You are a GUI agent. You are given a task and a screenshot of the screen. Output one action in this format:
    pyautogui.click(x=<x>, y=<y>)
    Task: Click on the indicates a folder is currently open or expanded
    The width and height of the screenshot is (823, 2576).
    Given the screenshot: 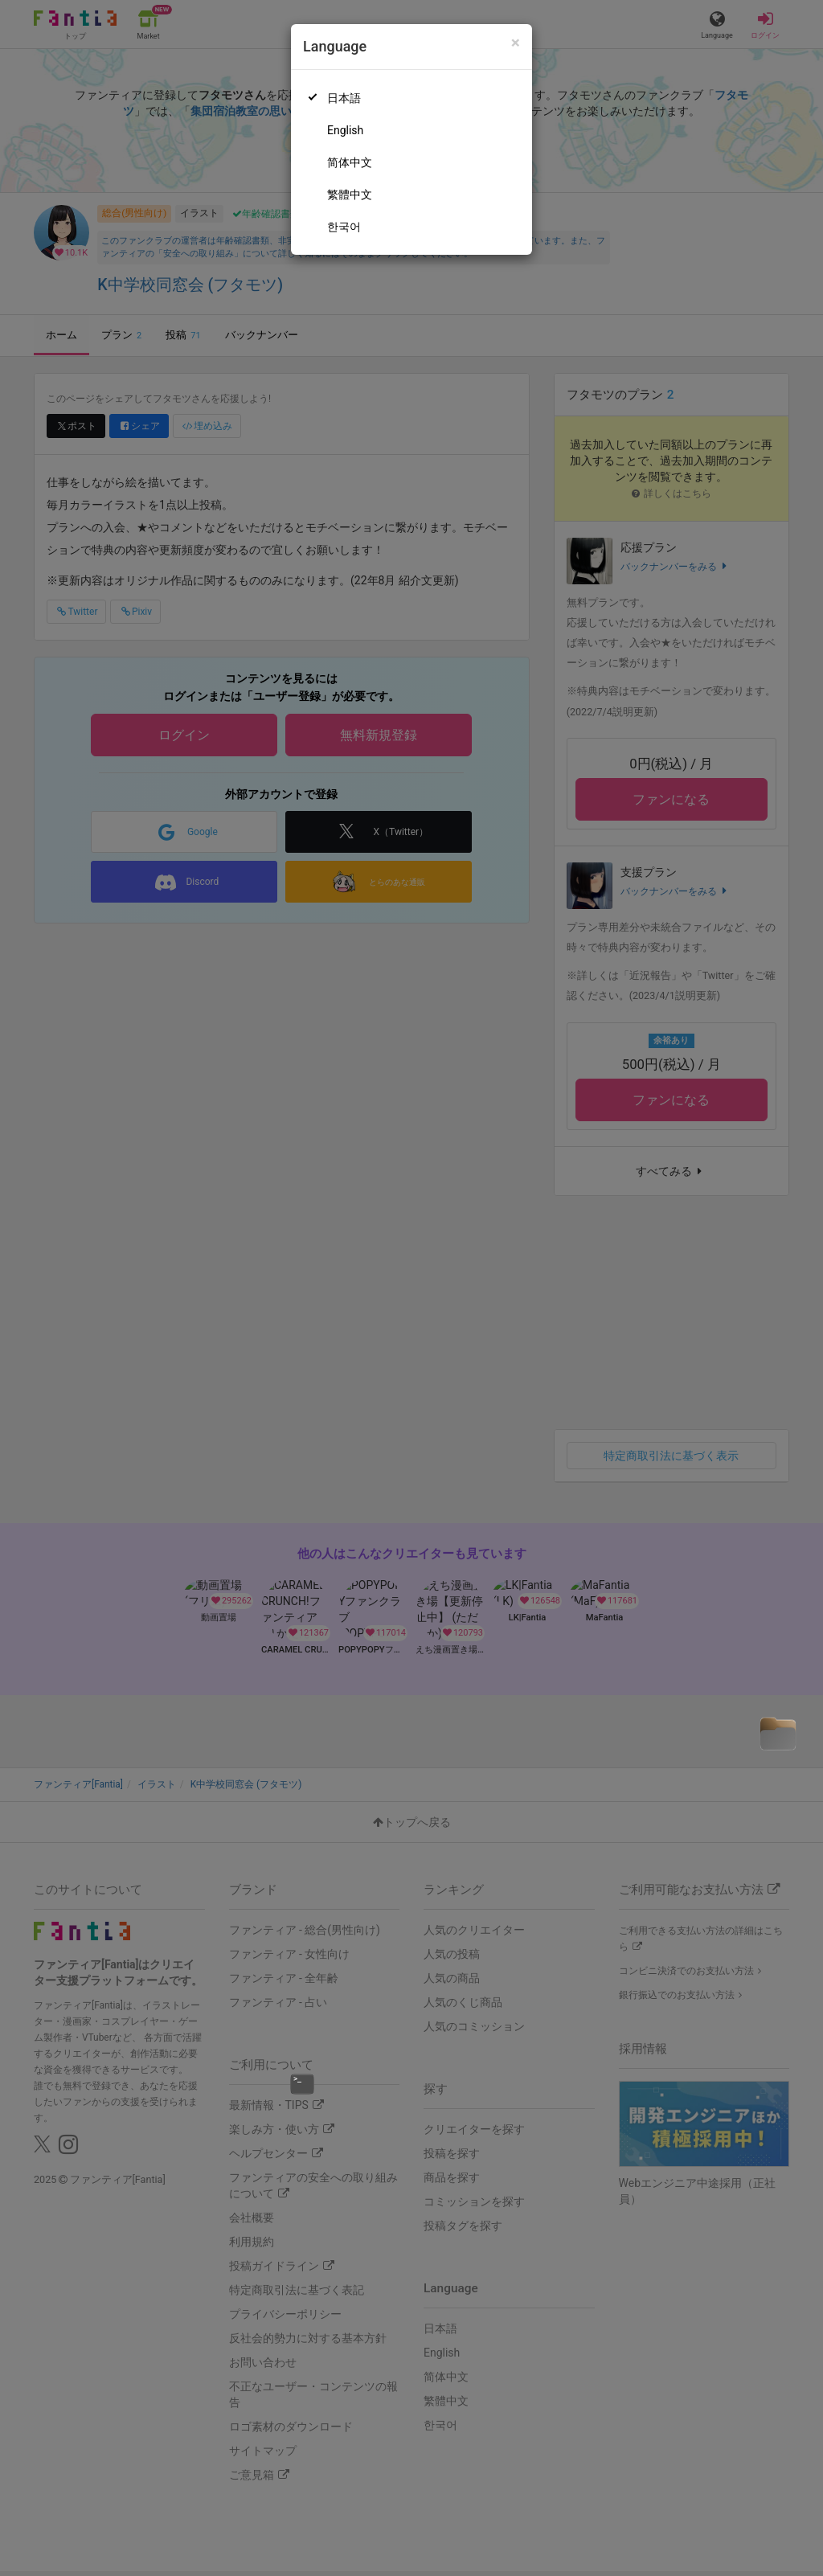 What is the action you would take?
    pyautogui.click(x=778, y=1734)
    